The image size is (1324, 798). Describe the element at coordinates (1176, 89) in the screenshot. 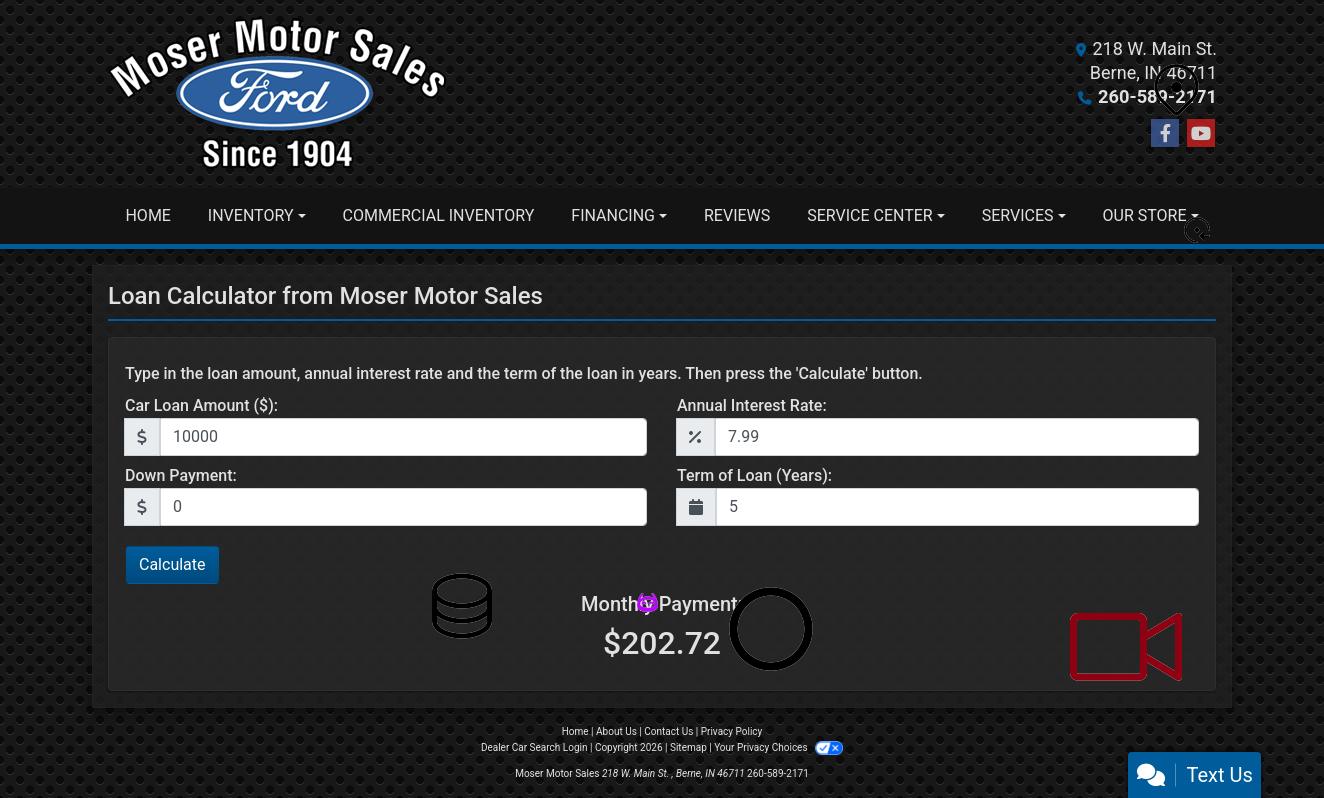

I see `view location on map` at that location.